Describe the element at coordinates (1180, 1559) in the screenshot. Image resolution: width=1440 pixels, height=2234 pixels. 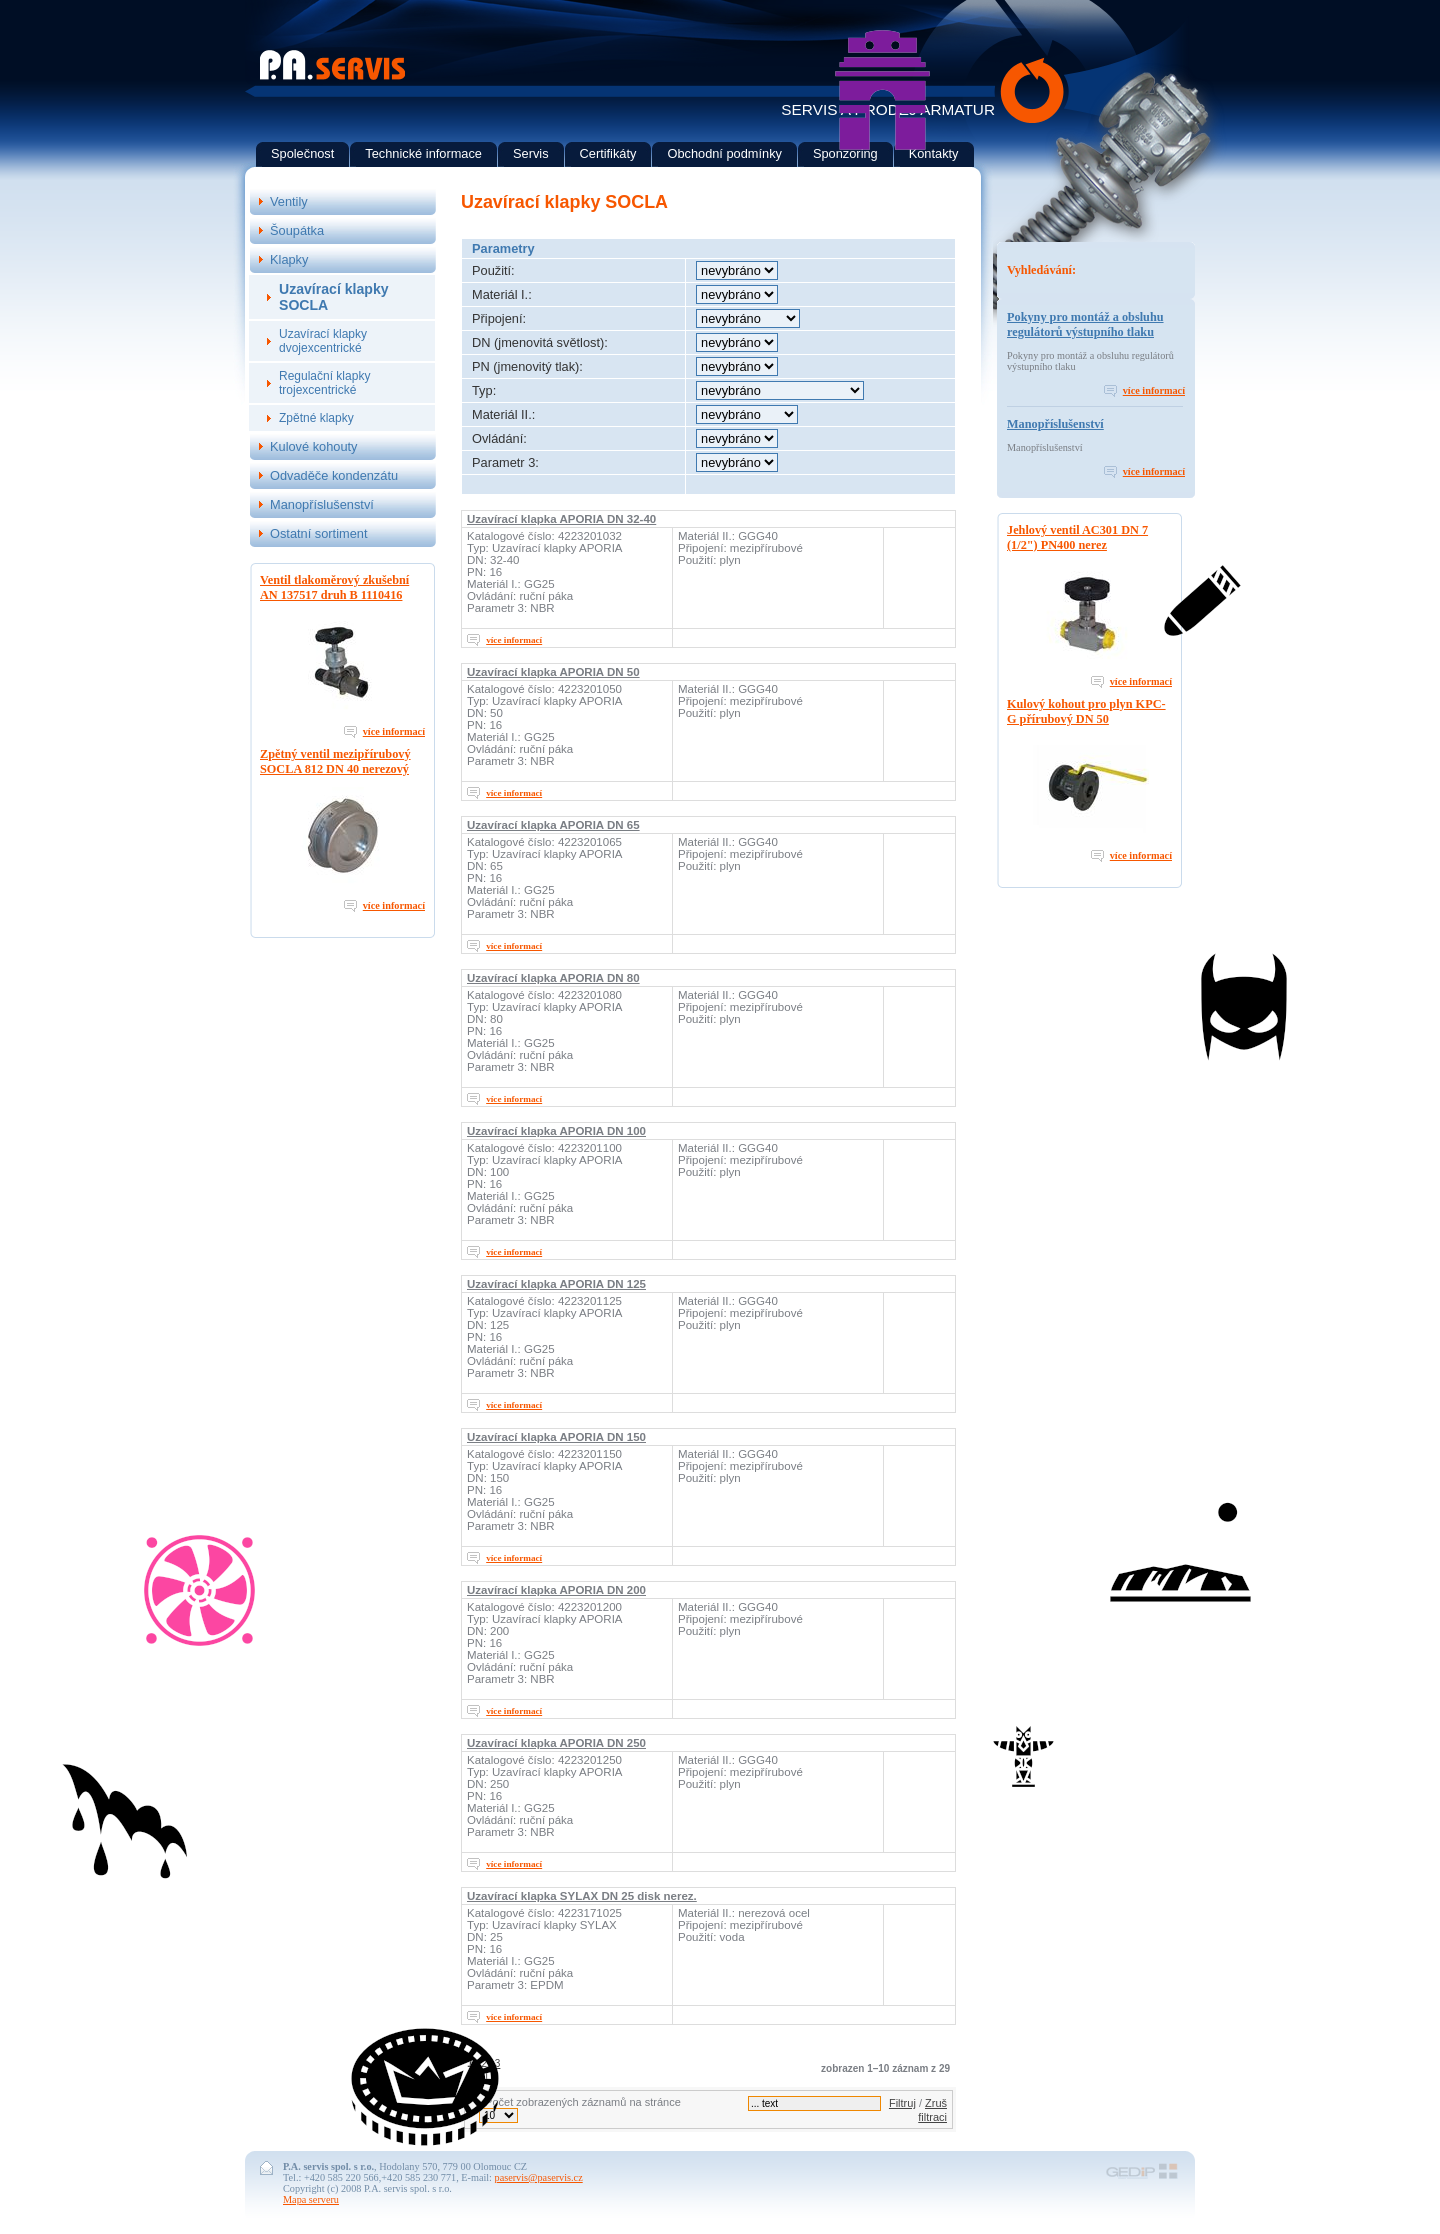
I see `uluru landmark or australian destination` at that location.